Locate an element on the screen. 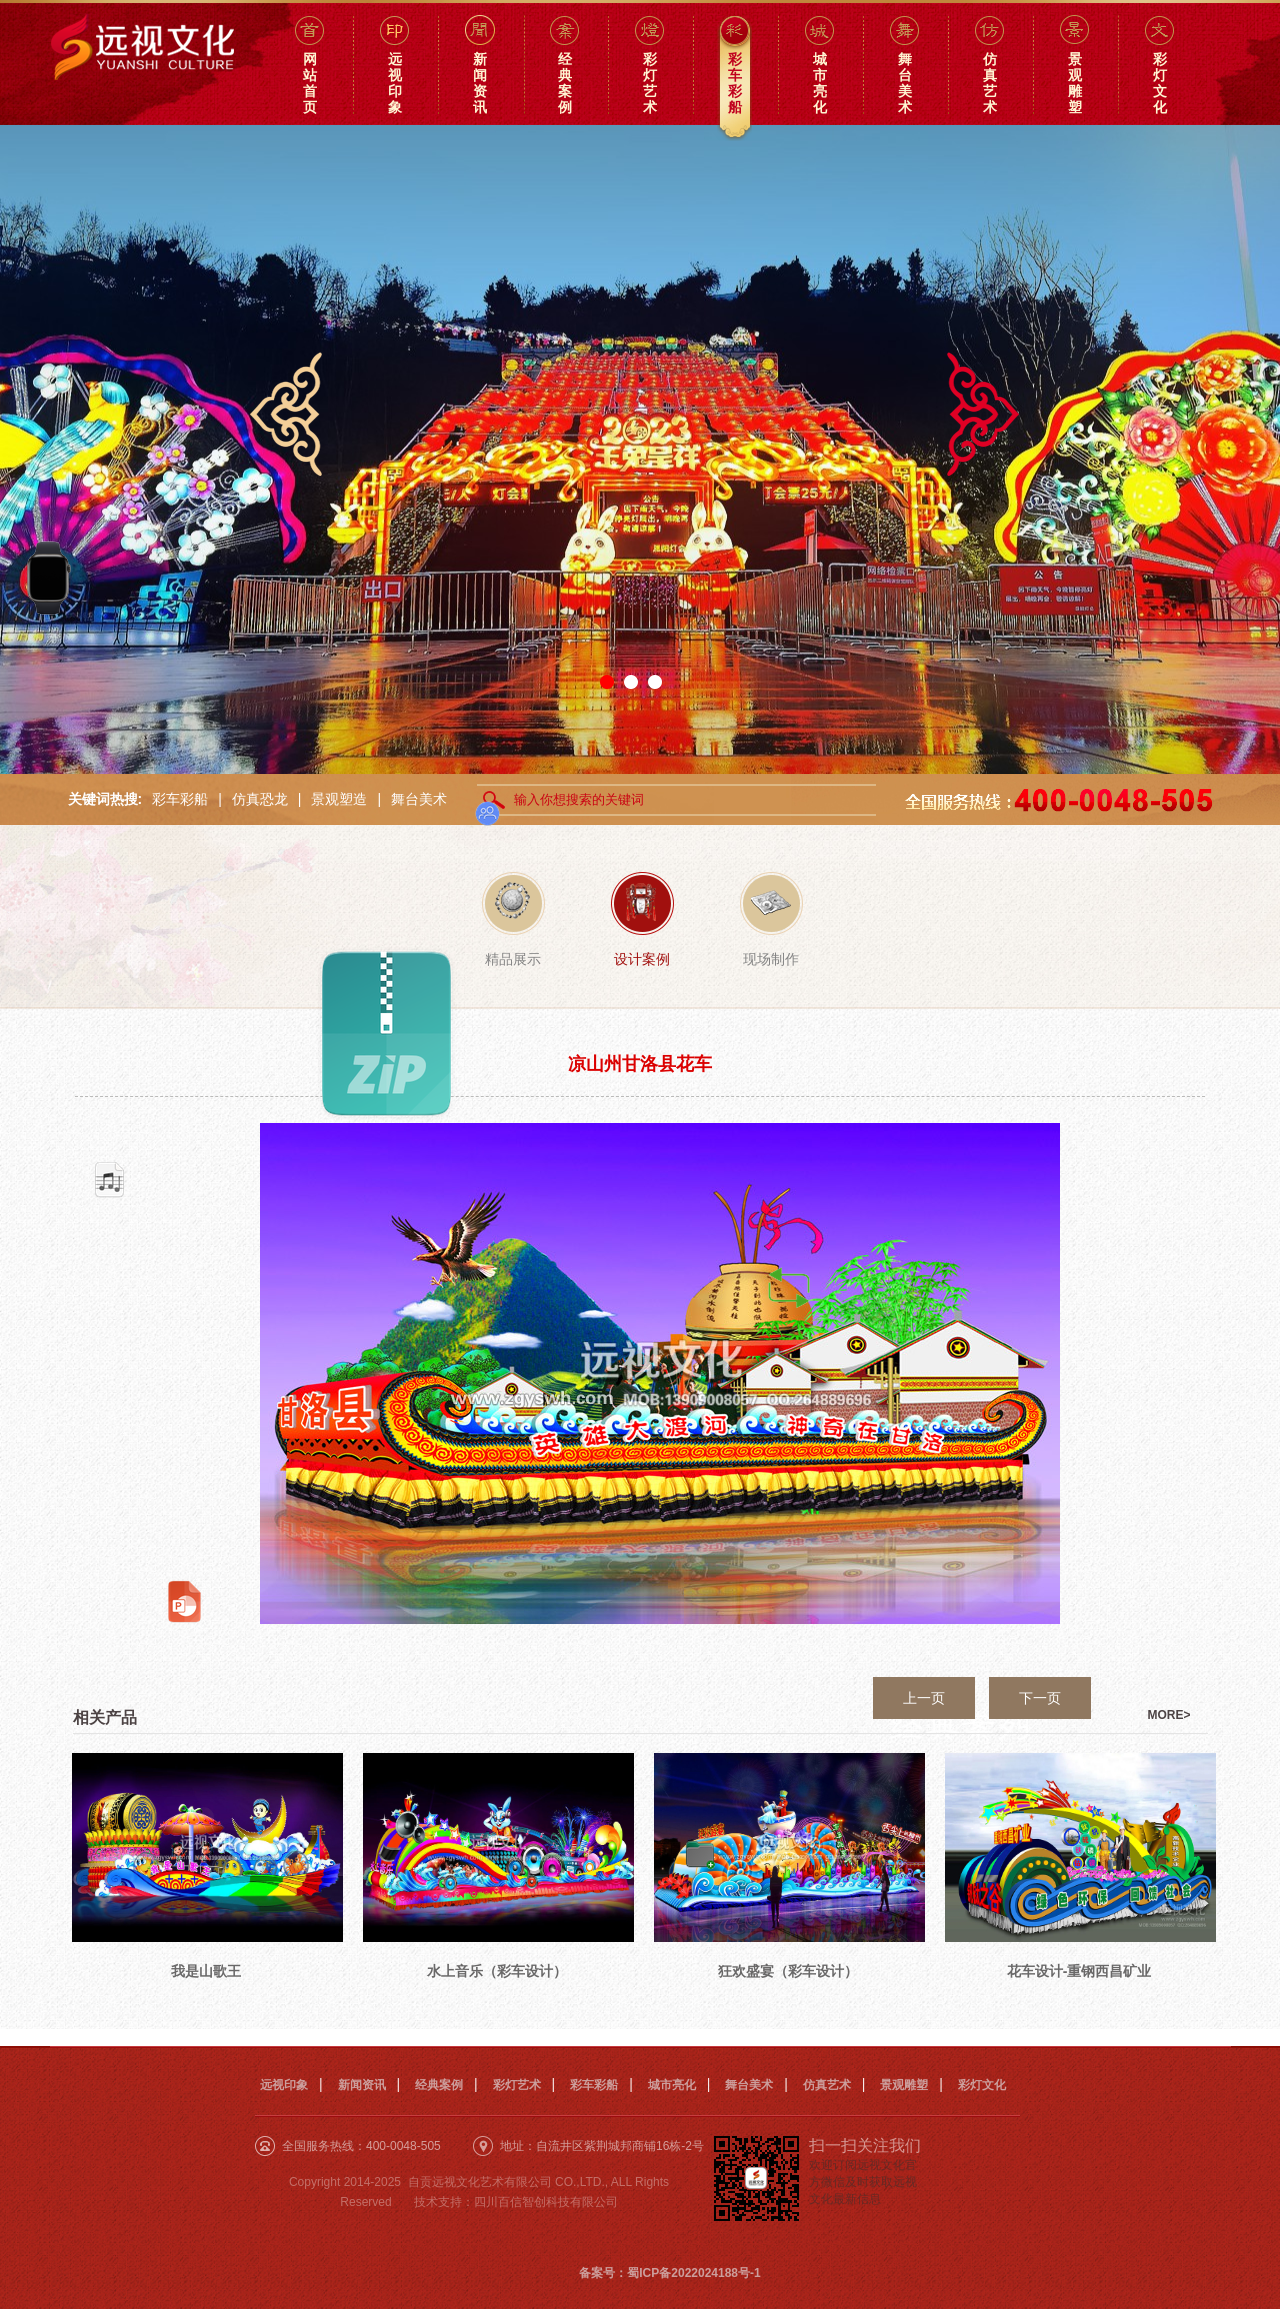  open a PowerPoint presentation file is located at coordinates (184, 1601).